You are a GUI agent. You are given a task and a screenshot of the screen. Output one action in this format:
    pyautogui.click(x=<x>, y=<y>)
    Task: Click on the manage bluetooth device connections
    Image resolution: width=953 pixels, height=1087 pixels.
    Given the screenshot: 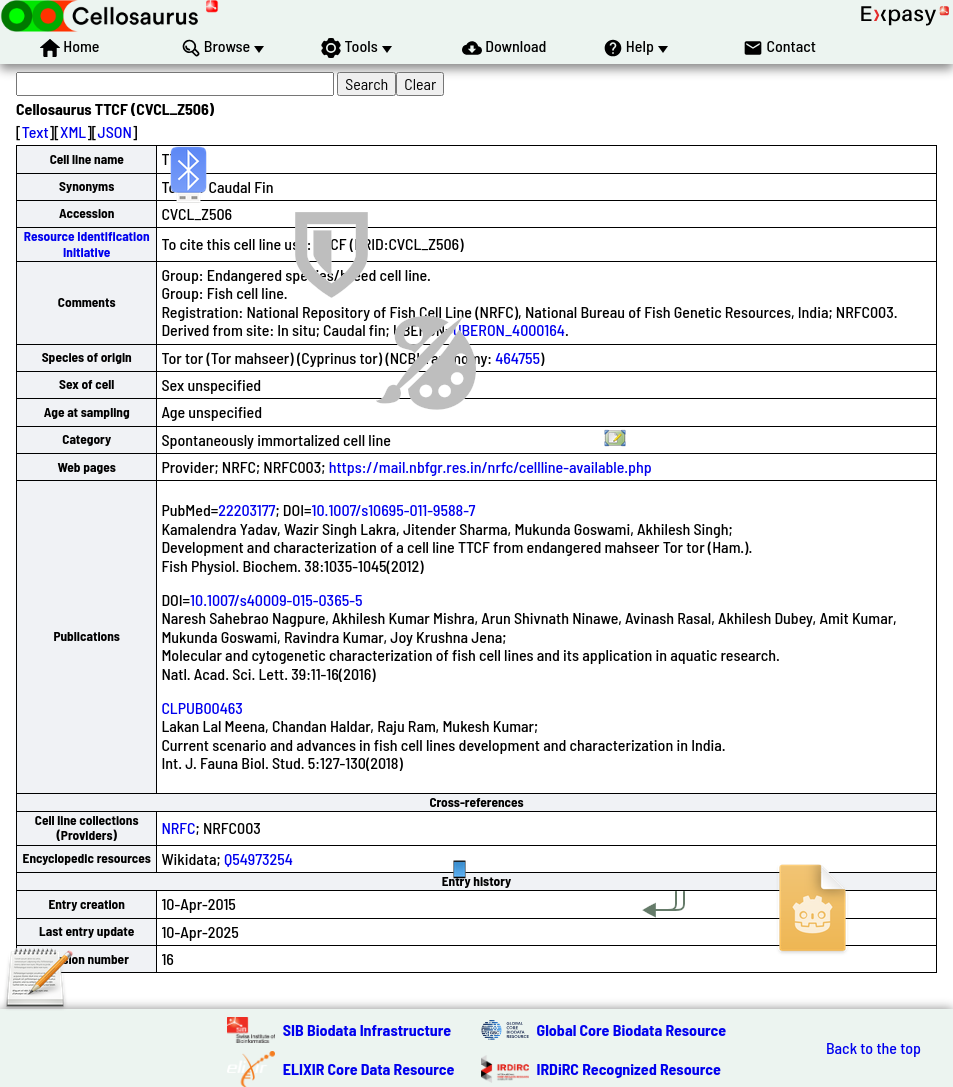 What is the action you would take?
    pyautogui.click(x=188, y=174)
    